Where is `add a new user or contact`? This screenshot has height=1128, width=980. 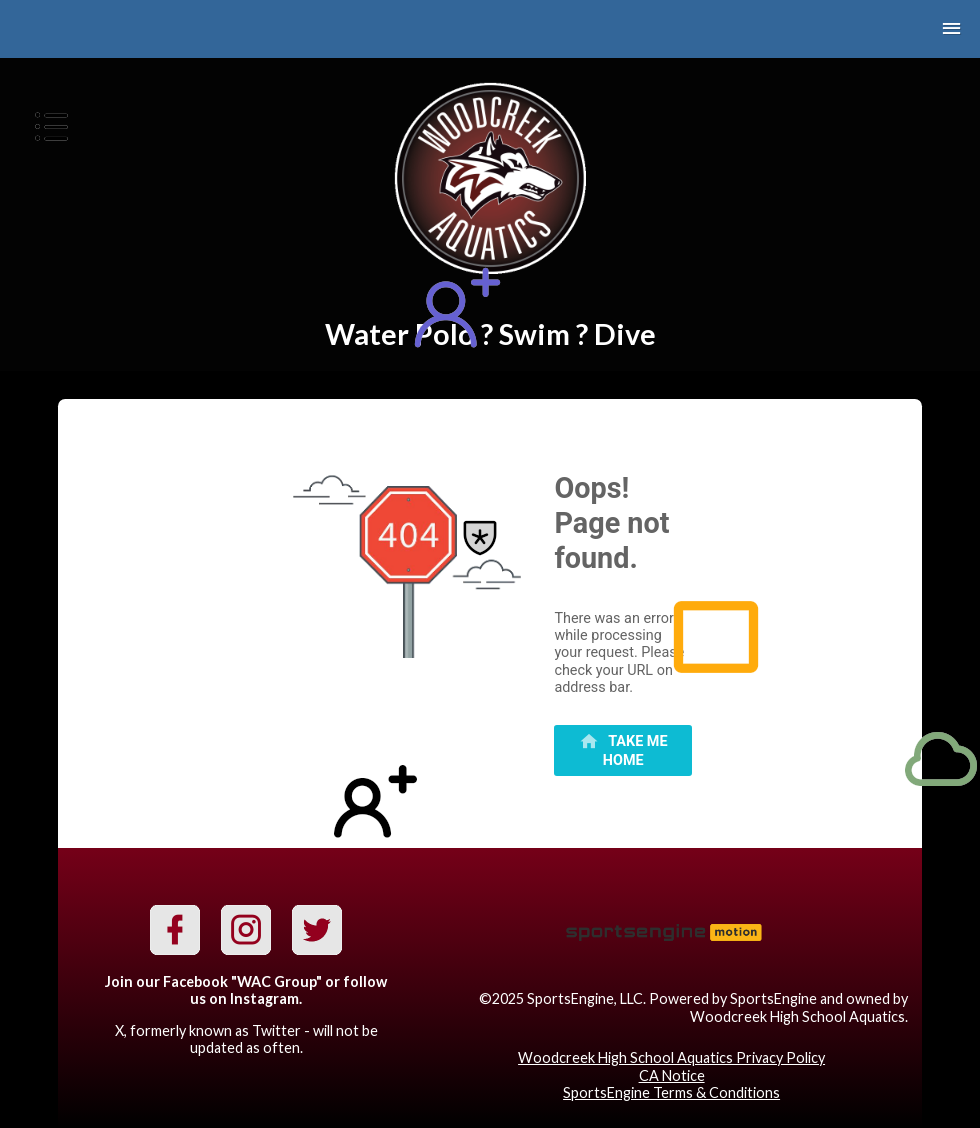
add a new user or contact is located at coordinates (457, 310).